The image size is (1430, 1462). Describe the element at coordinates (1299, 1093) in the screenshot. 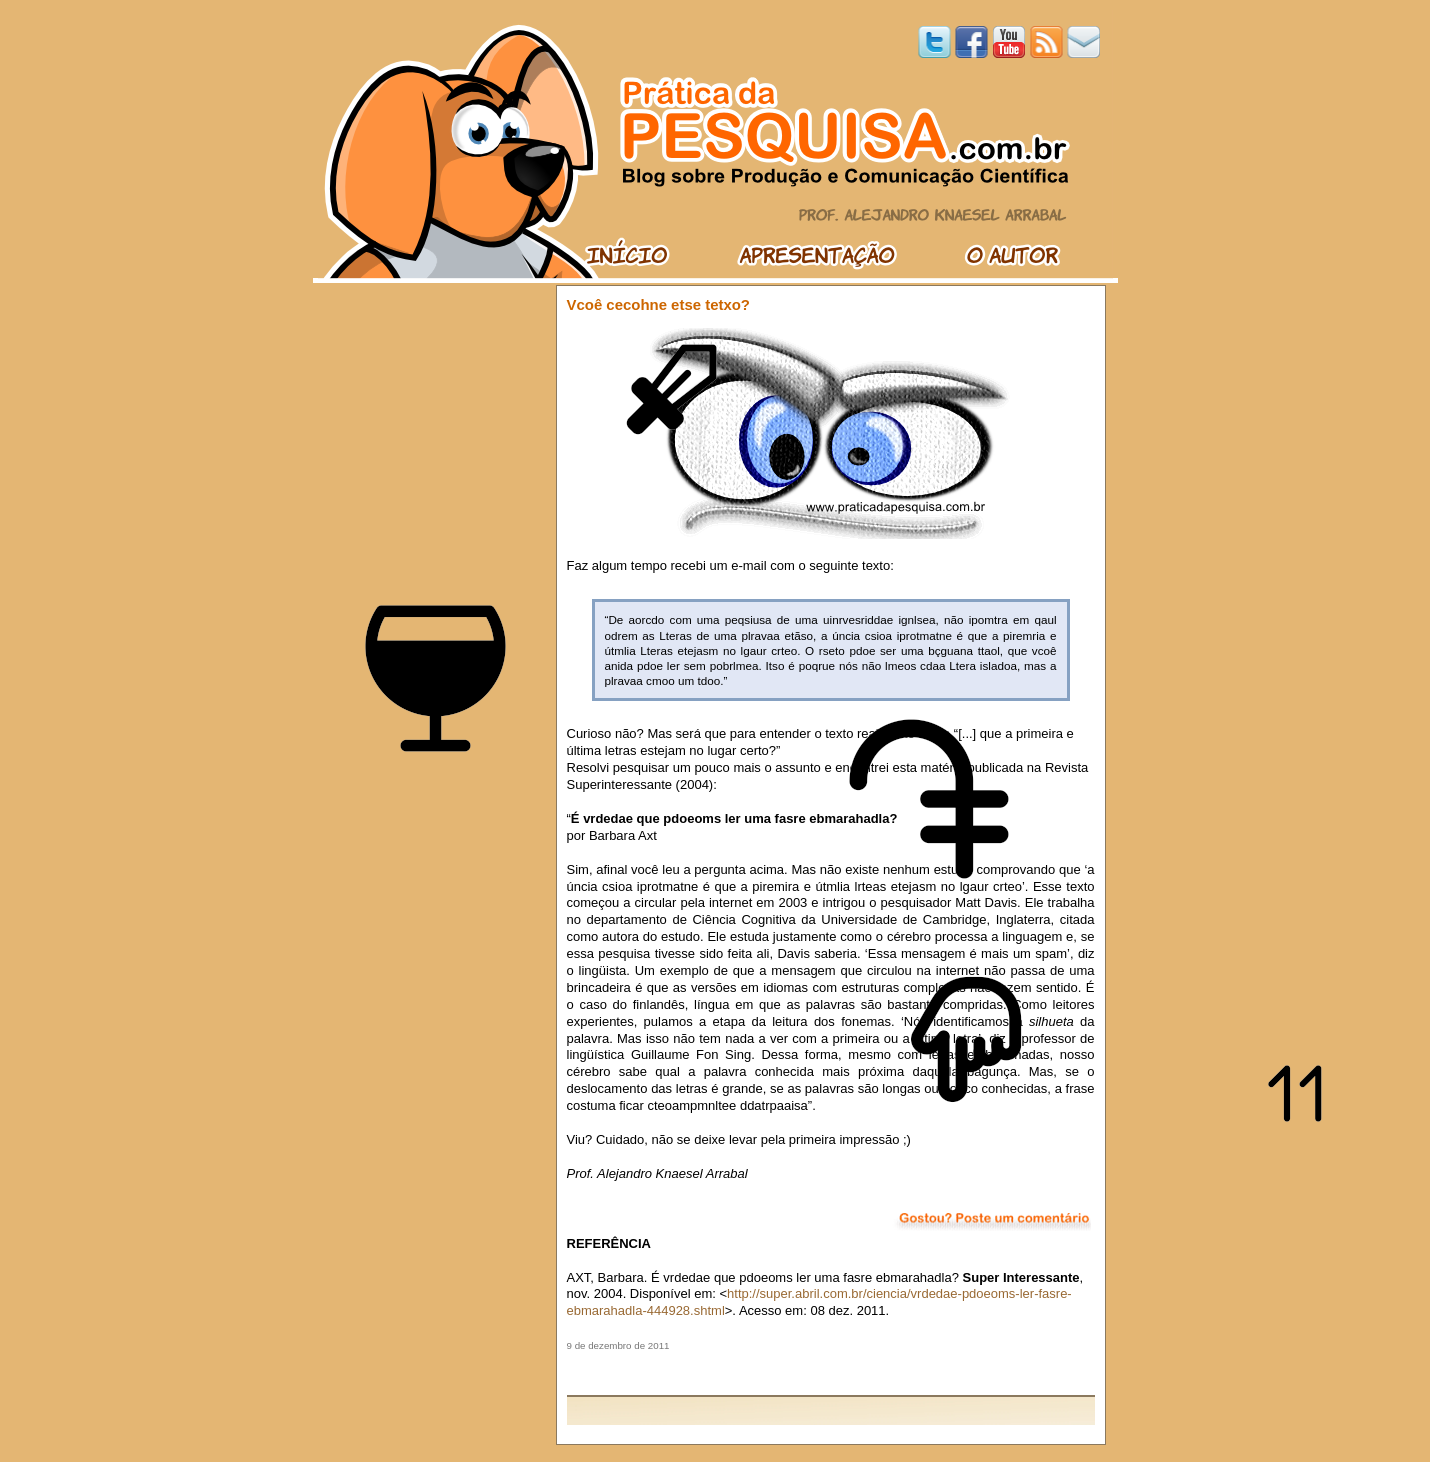

I see `indicates item number 11 in a list or sequence` at that location.